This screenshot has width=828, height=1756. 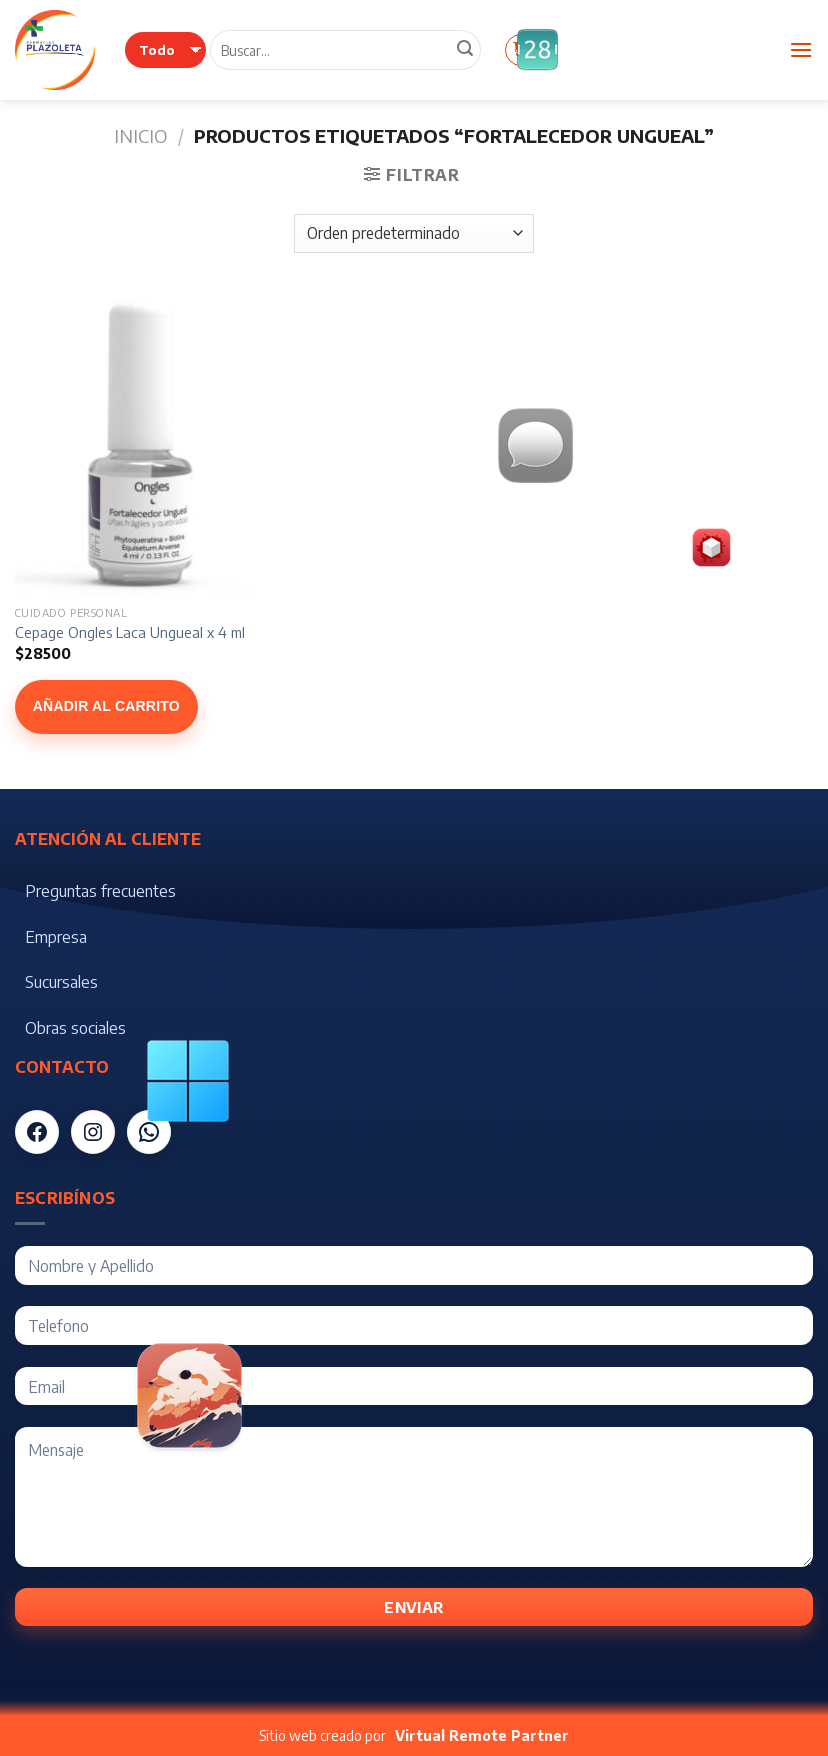 What do you see at coordinates (537, 49) in the screenshot?
I see `open the calendar app` at bounding box center [537, 49].